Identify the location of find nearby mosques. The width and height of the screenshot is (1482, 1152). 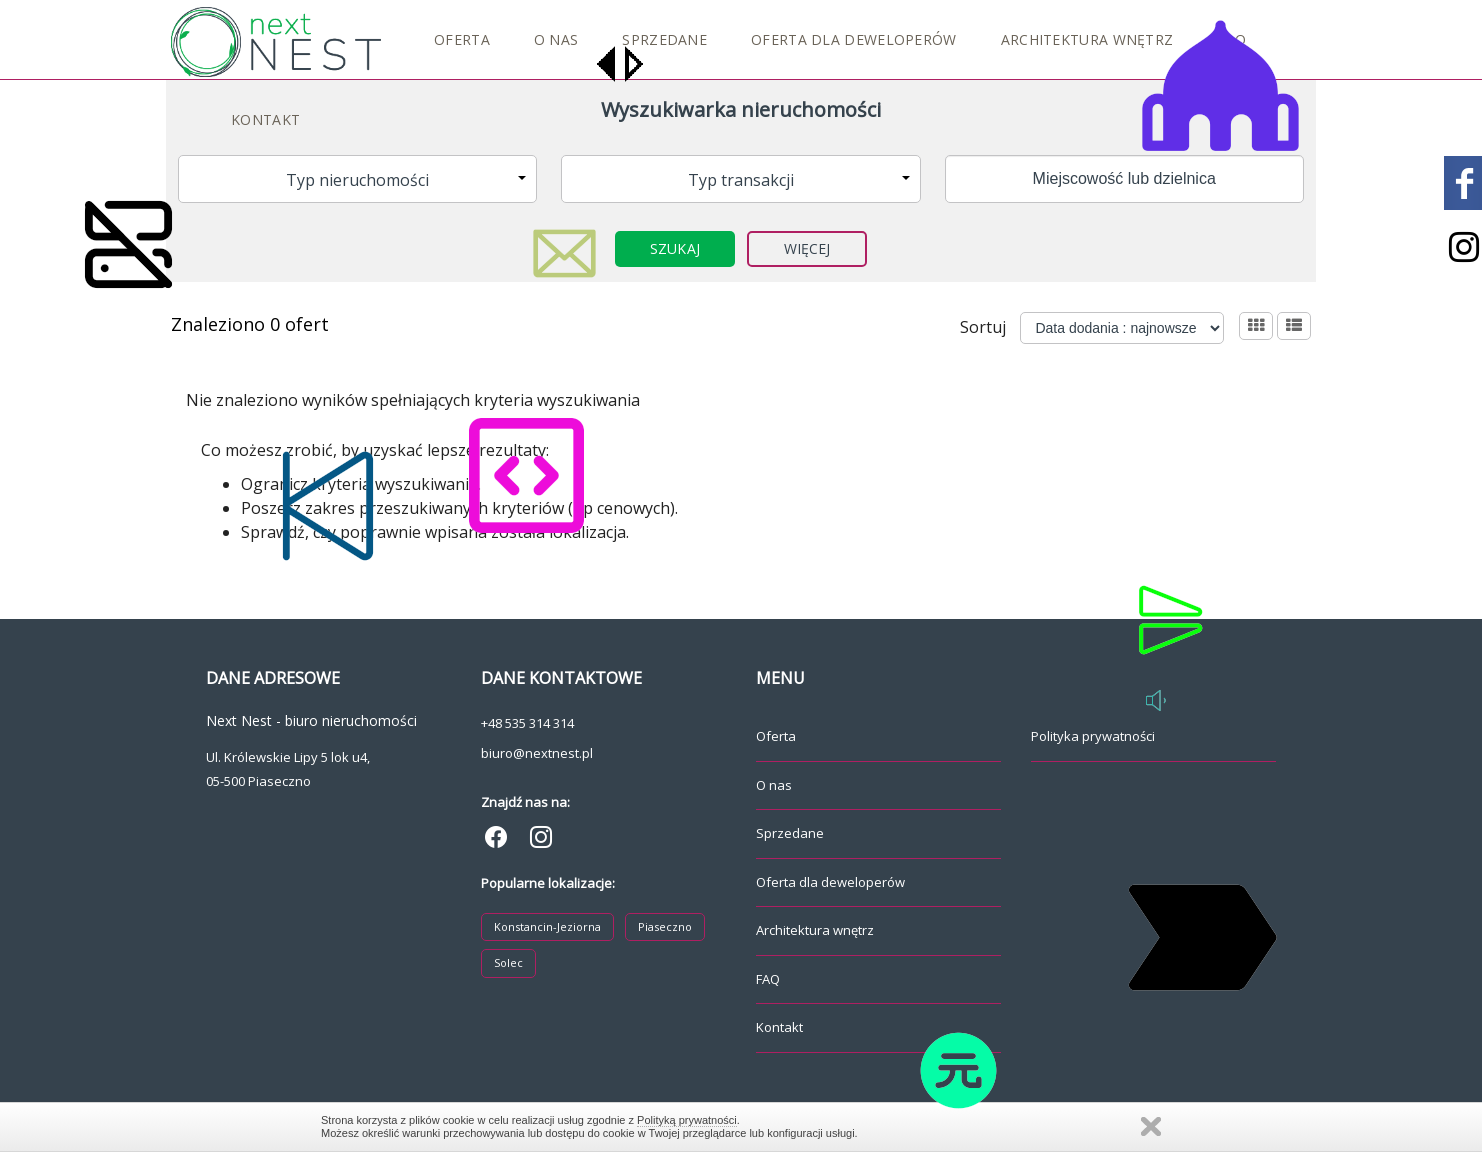
(1220, 93).